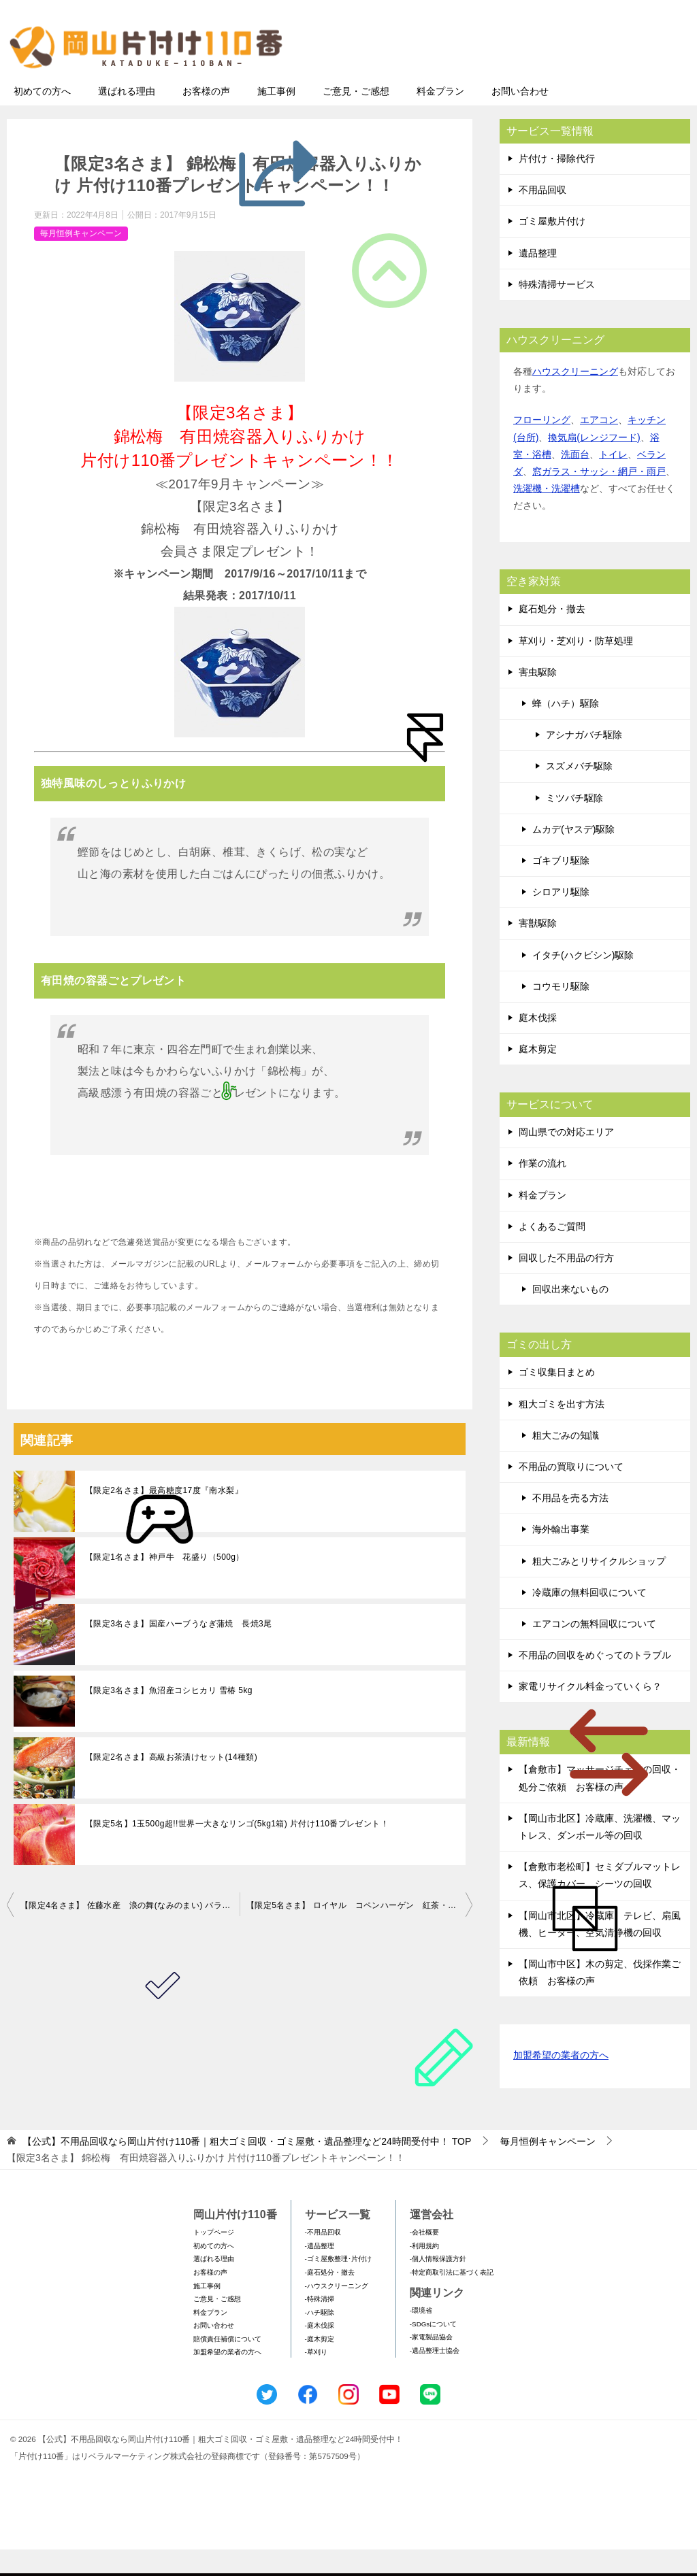 This screenshot has width=697, height=2576. What do you see at coordinates (425, 735) in the screenshot?
I see `open framer app` at bounding box center [425, 735].